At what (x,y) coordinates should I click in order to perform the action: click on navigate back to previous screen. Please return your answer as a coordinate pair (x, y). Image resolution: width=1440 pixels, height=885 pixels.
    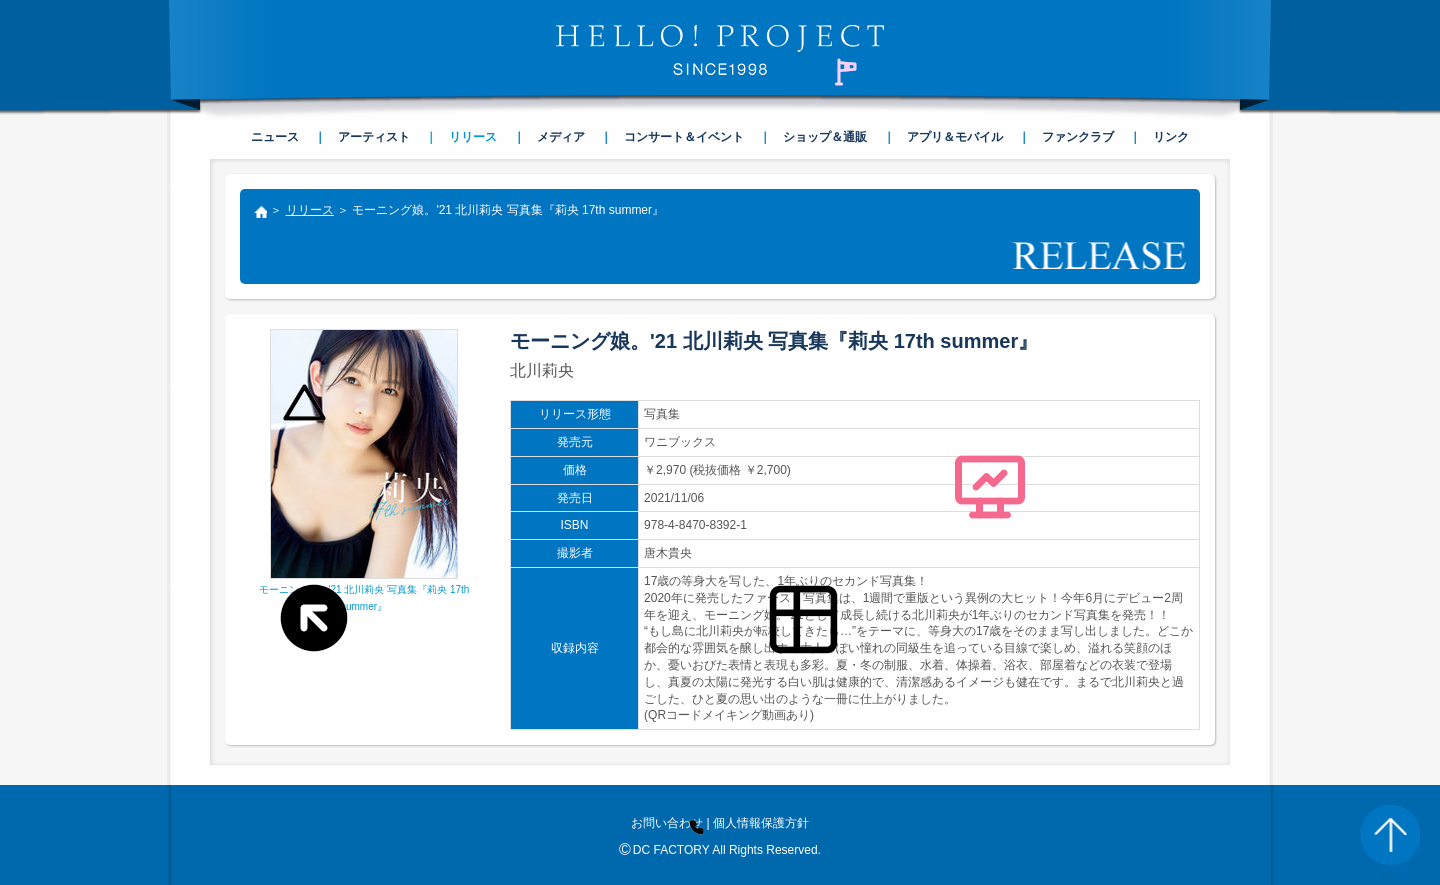
    Looking at the image, I should click on (314, 618).